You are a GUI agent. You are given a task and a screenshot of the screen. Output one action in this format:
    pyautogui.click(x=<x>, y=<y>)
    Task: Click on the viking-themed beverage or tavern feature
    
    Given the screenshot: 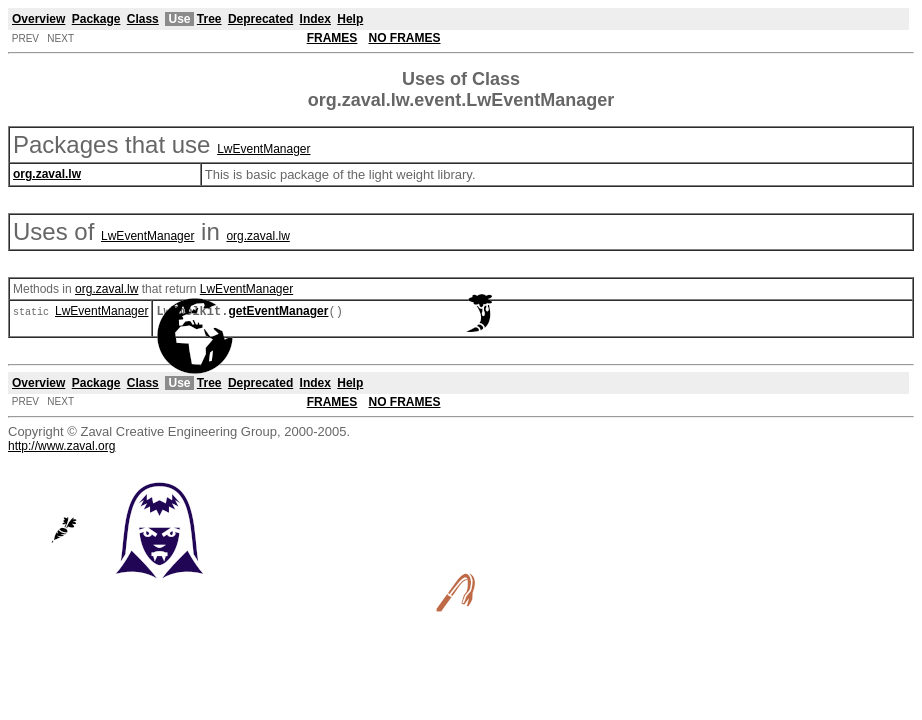 What is the action you would take?
    pyautogui.click(x=479, y=312)
    